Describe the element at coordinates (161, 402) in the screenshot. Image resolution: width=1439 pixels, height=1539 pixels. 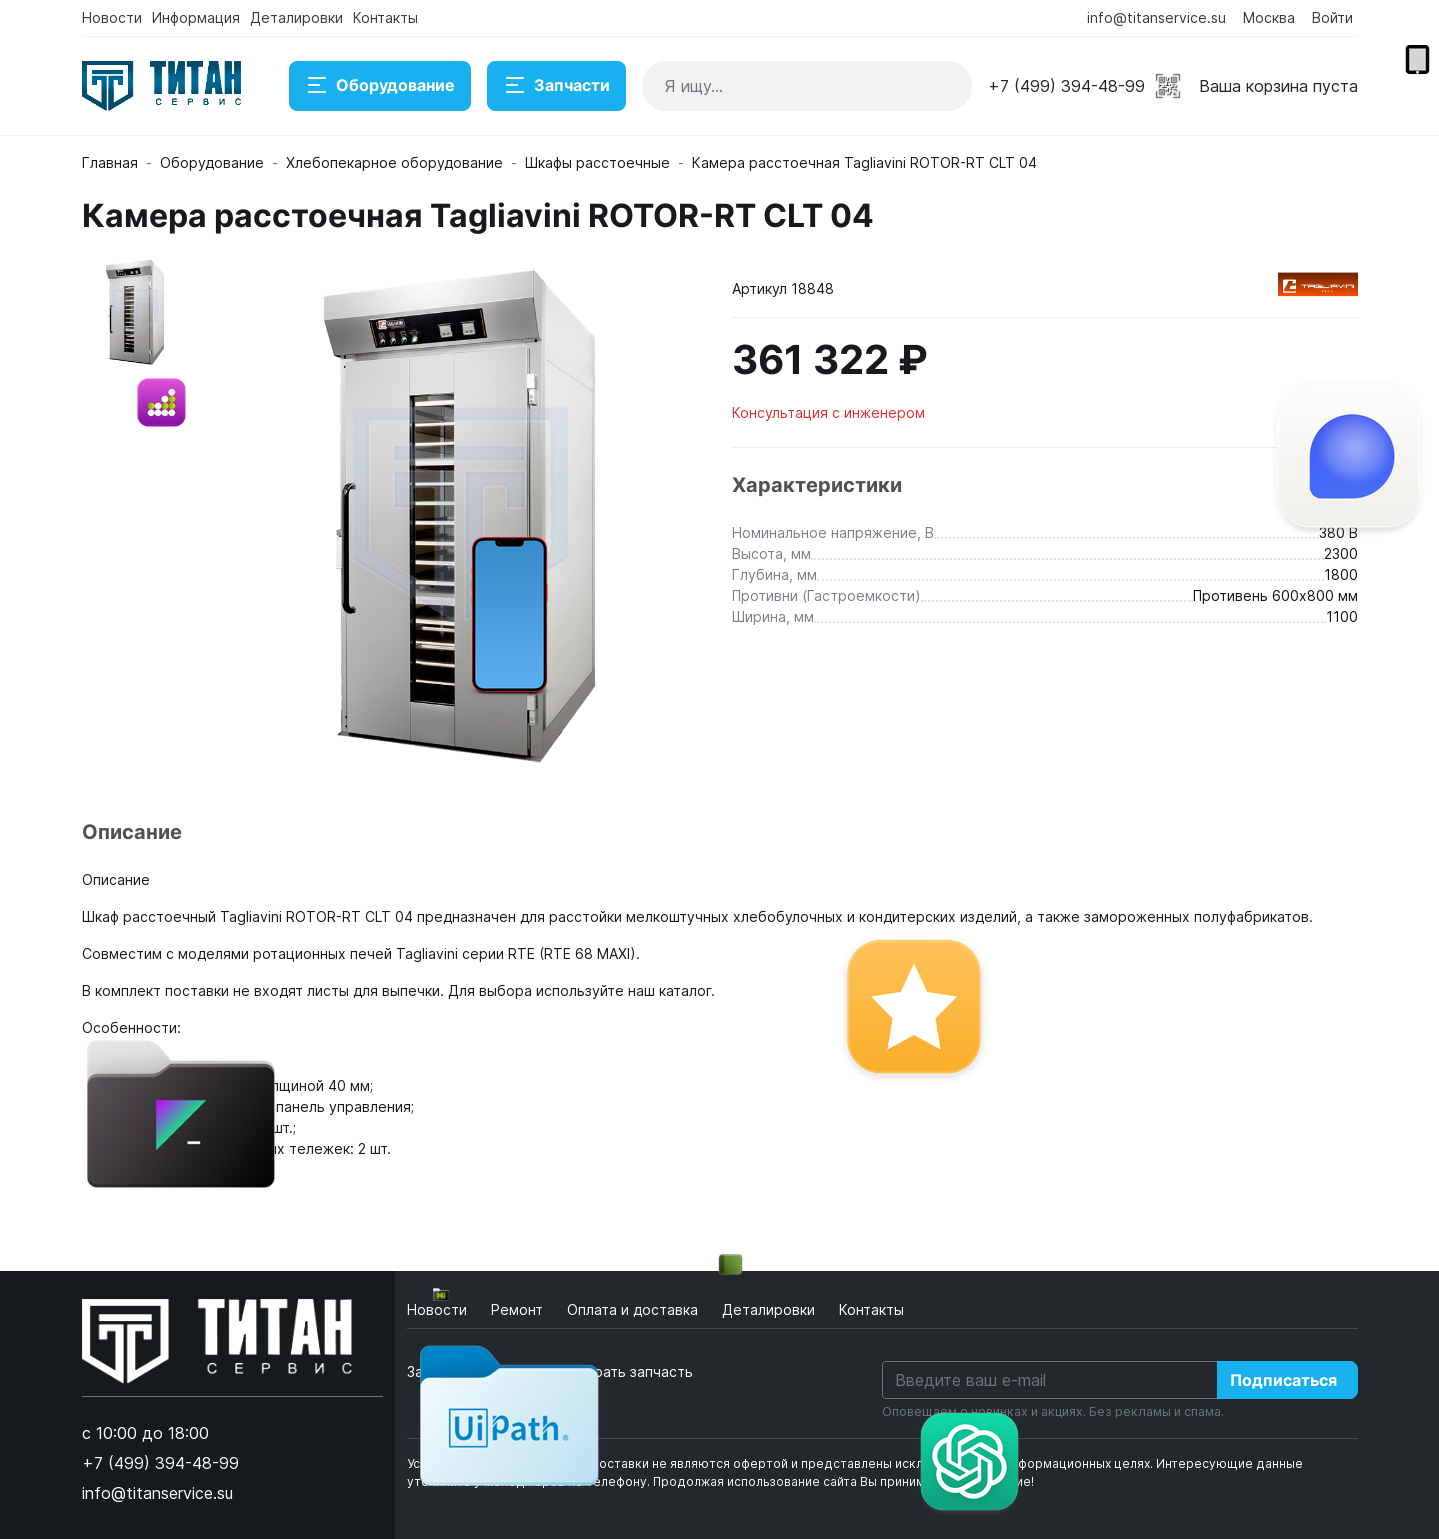
I see `launch the four in a row game app` at that location.